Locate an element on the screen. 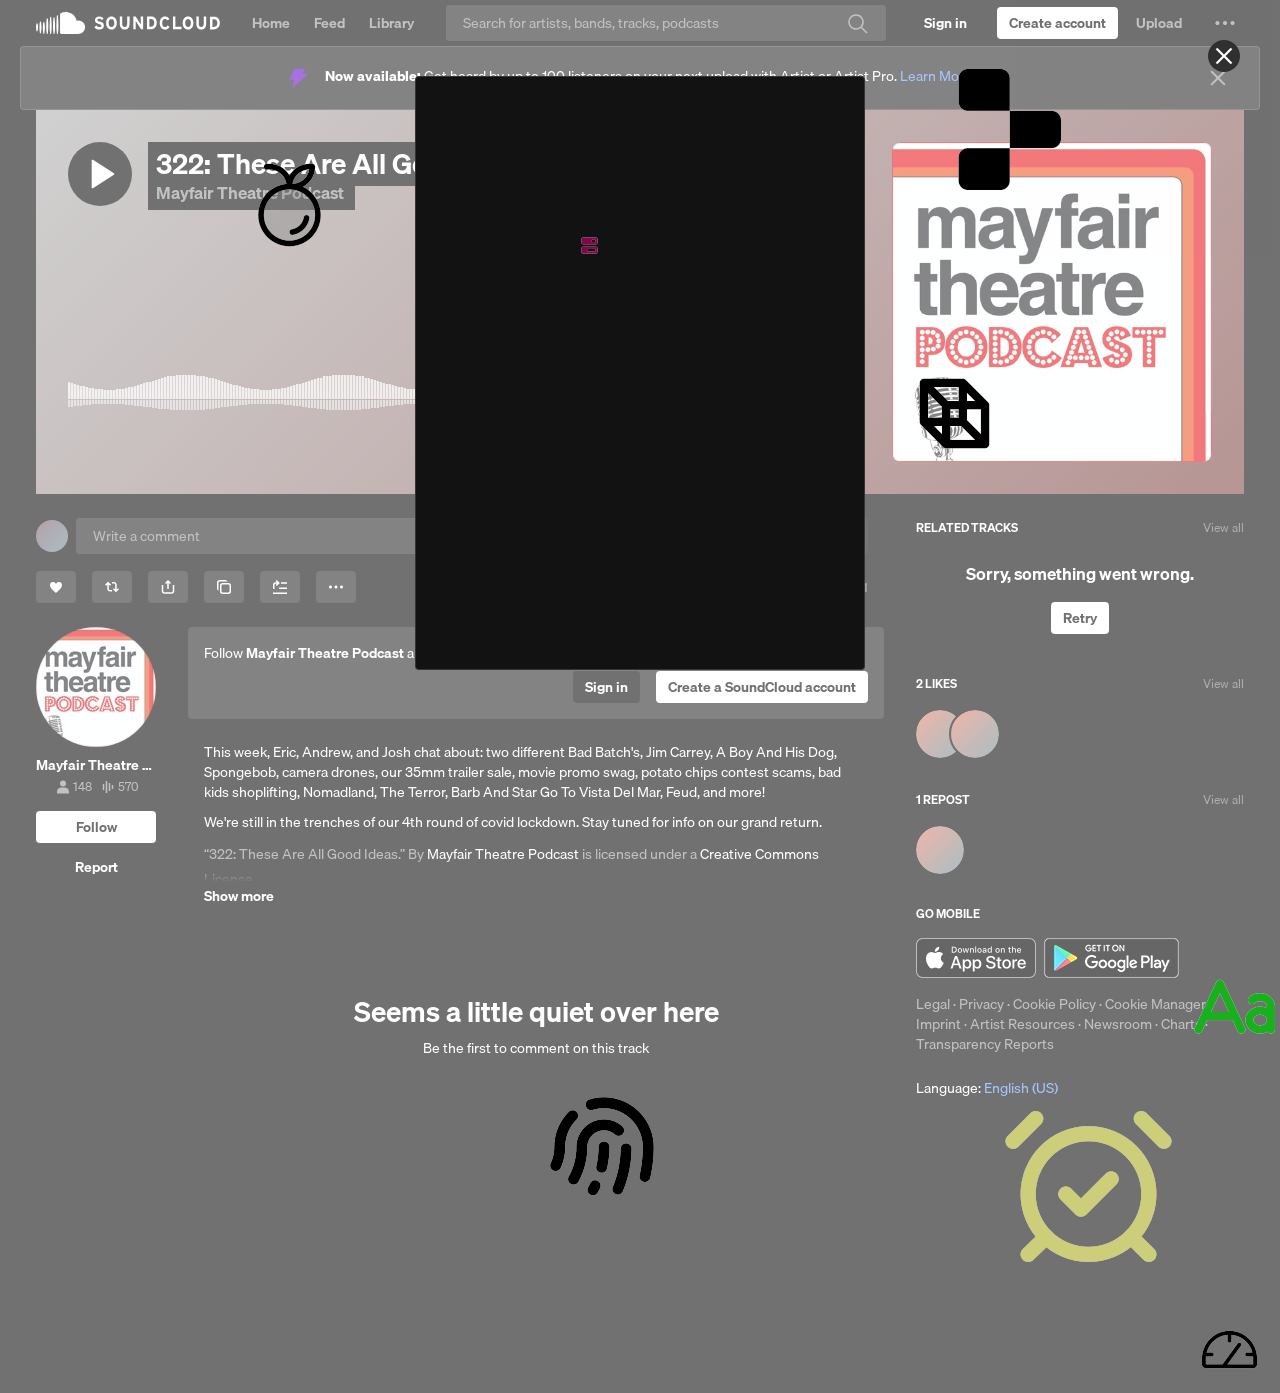  authenticate with fingerprint is located at coordinates (604, 1147).